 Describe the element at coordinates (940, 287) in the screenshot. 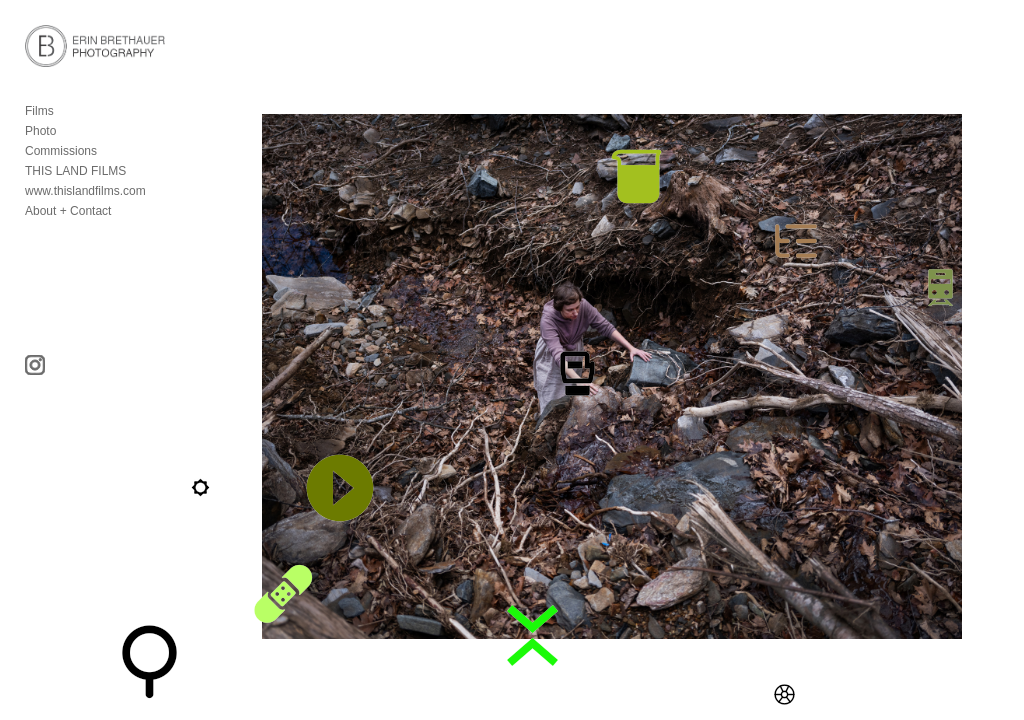

I see `view subway or metro transit options` at that location.